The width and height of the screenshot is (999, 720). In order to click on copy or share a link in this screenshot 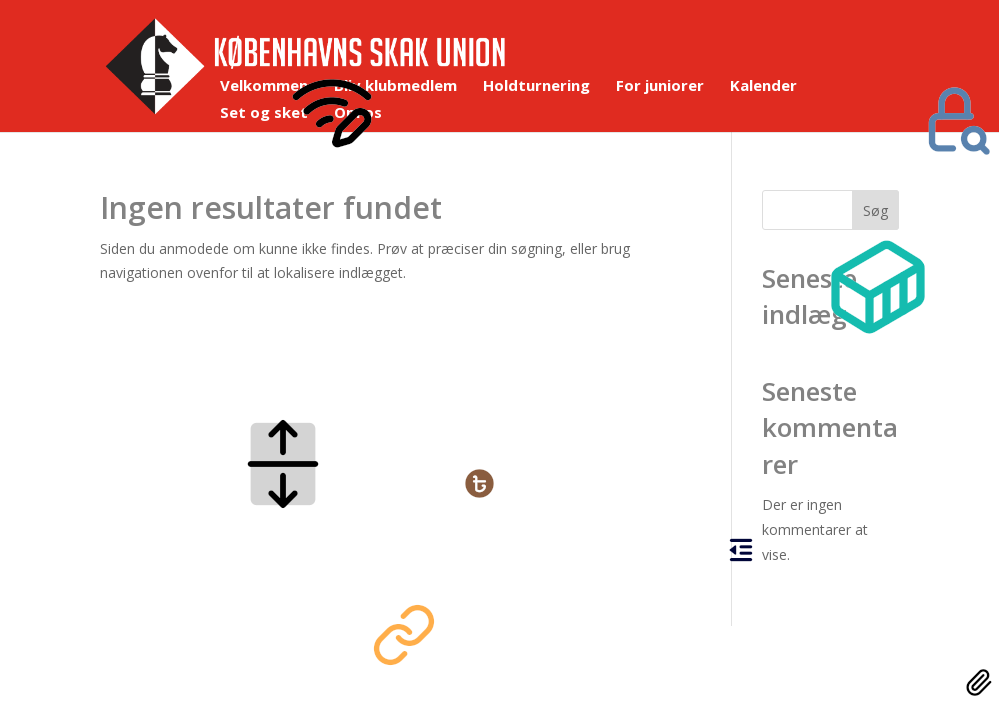, I will do `click(404, 635)`.